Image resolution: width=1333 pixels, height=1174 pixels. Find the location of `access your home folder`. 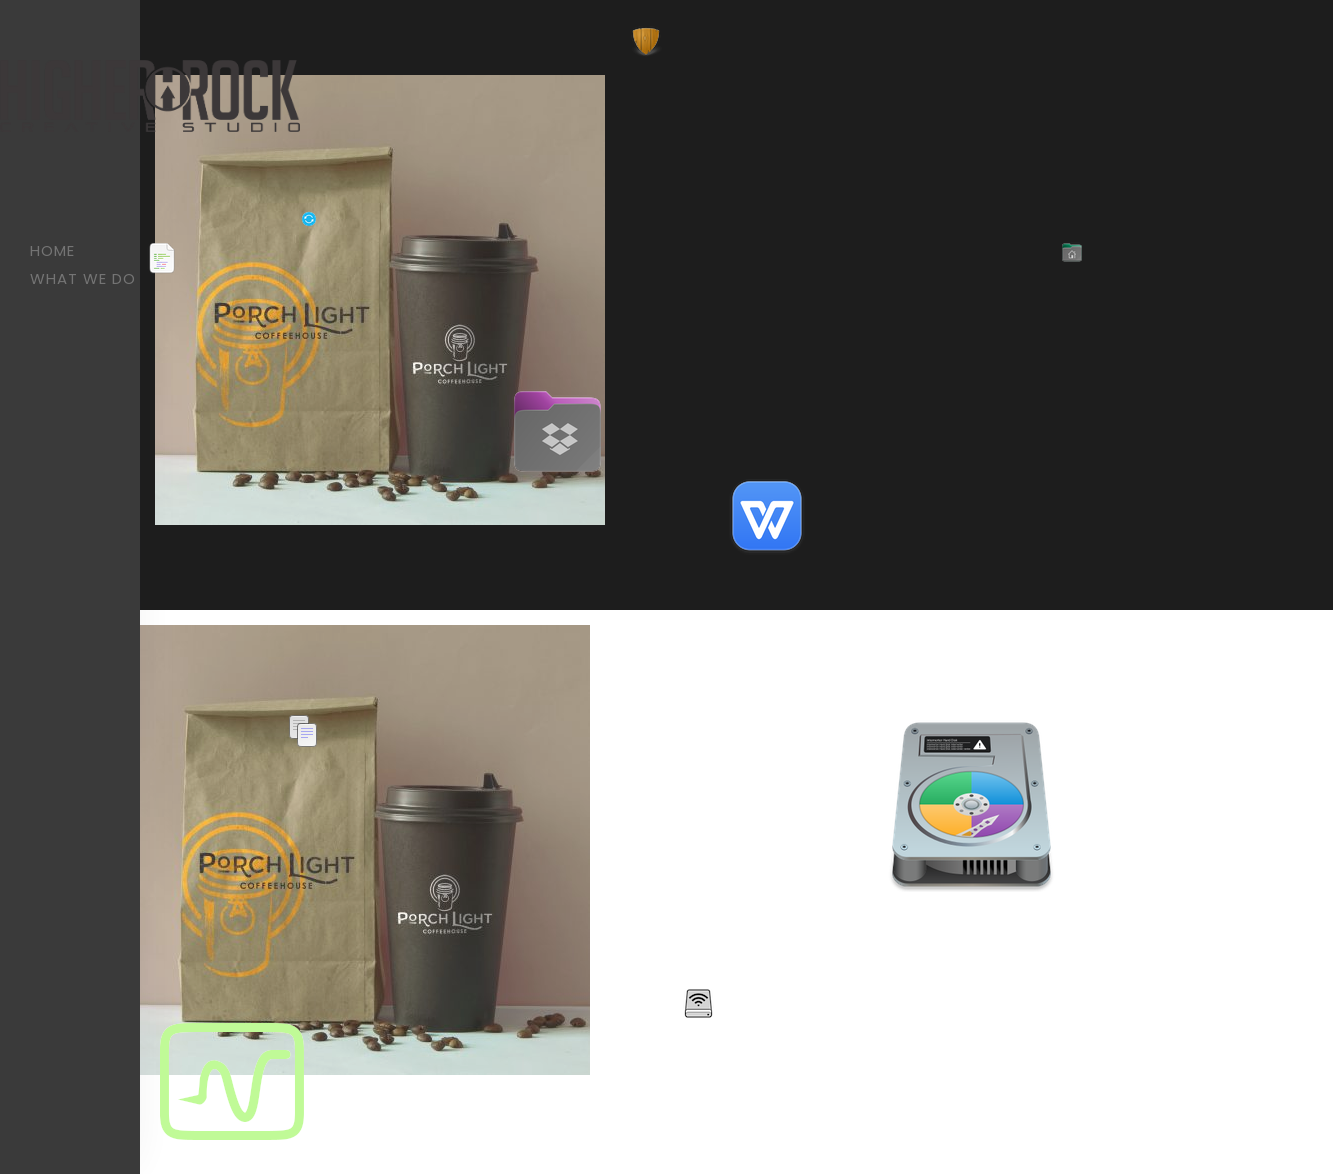

access your home folder is located at coordinates (1072, 252).